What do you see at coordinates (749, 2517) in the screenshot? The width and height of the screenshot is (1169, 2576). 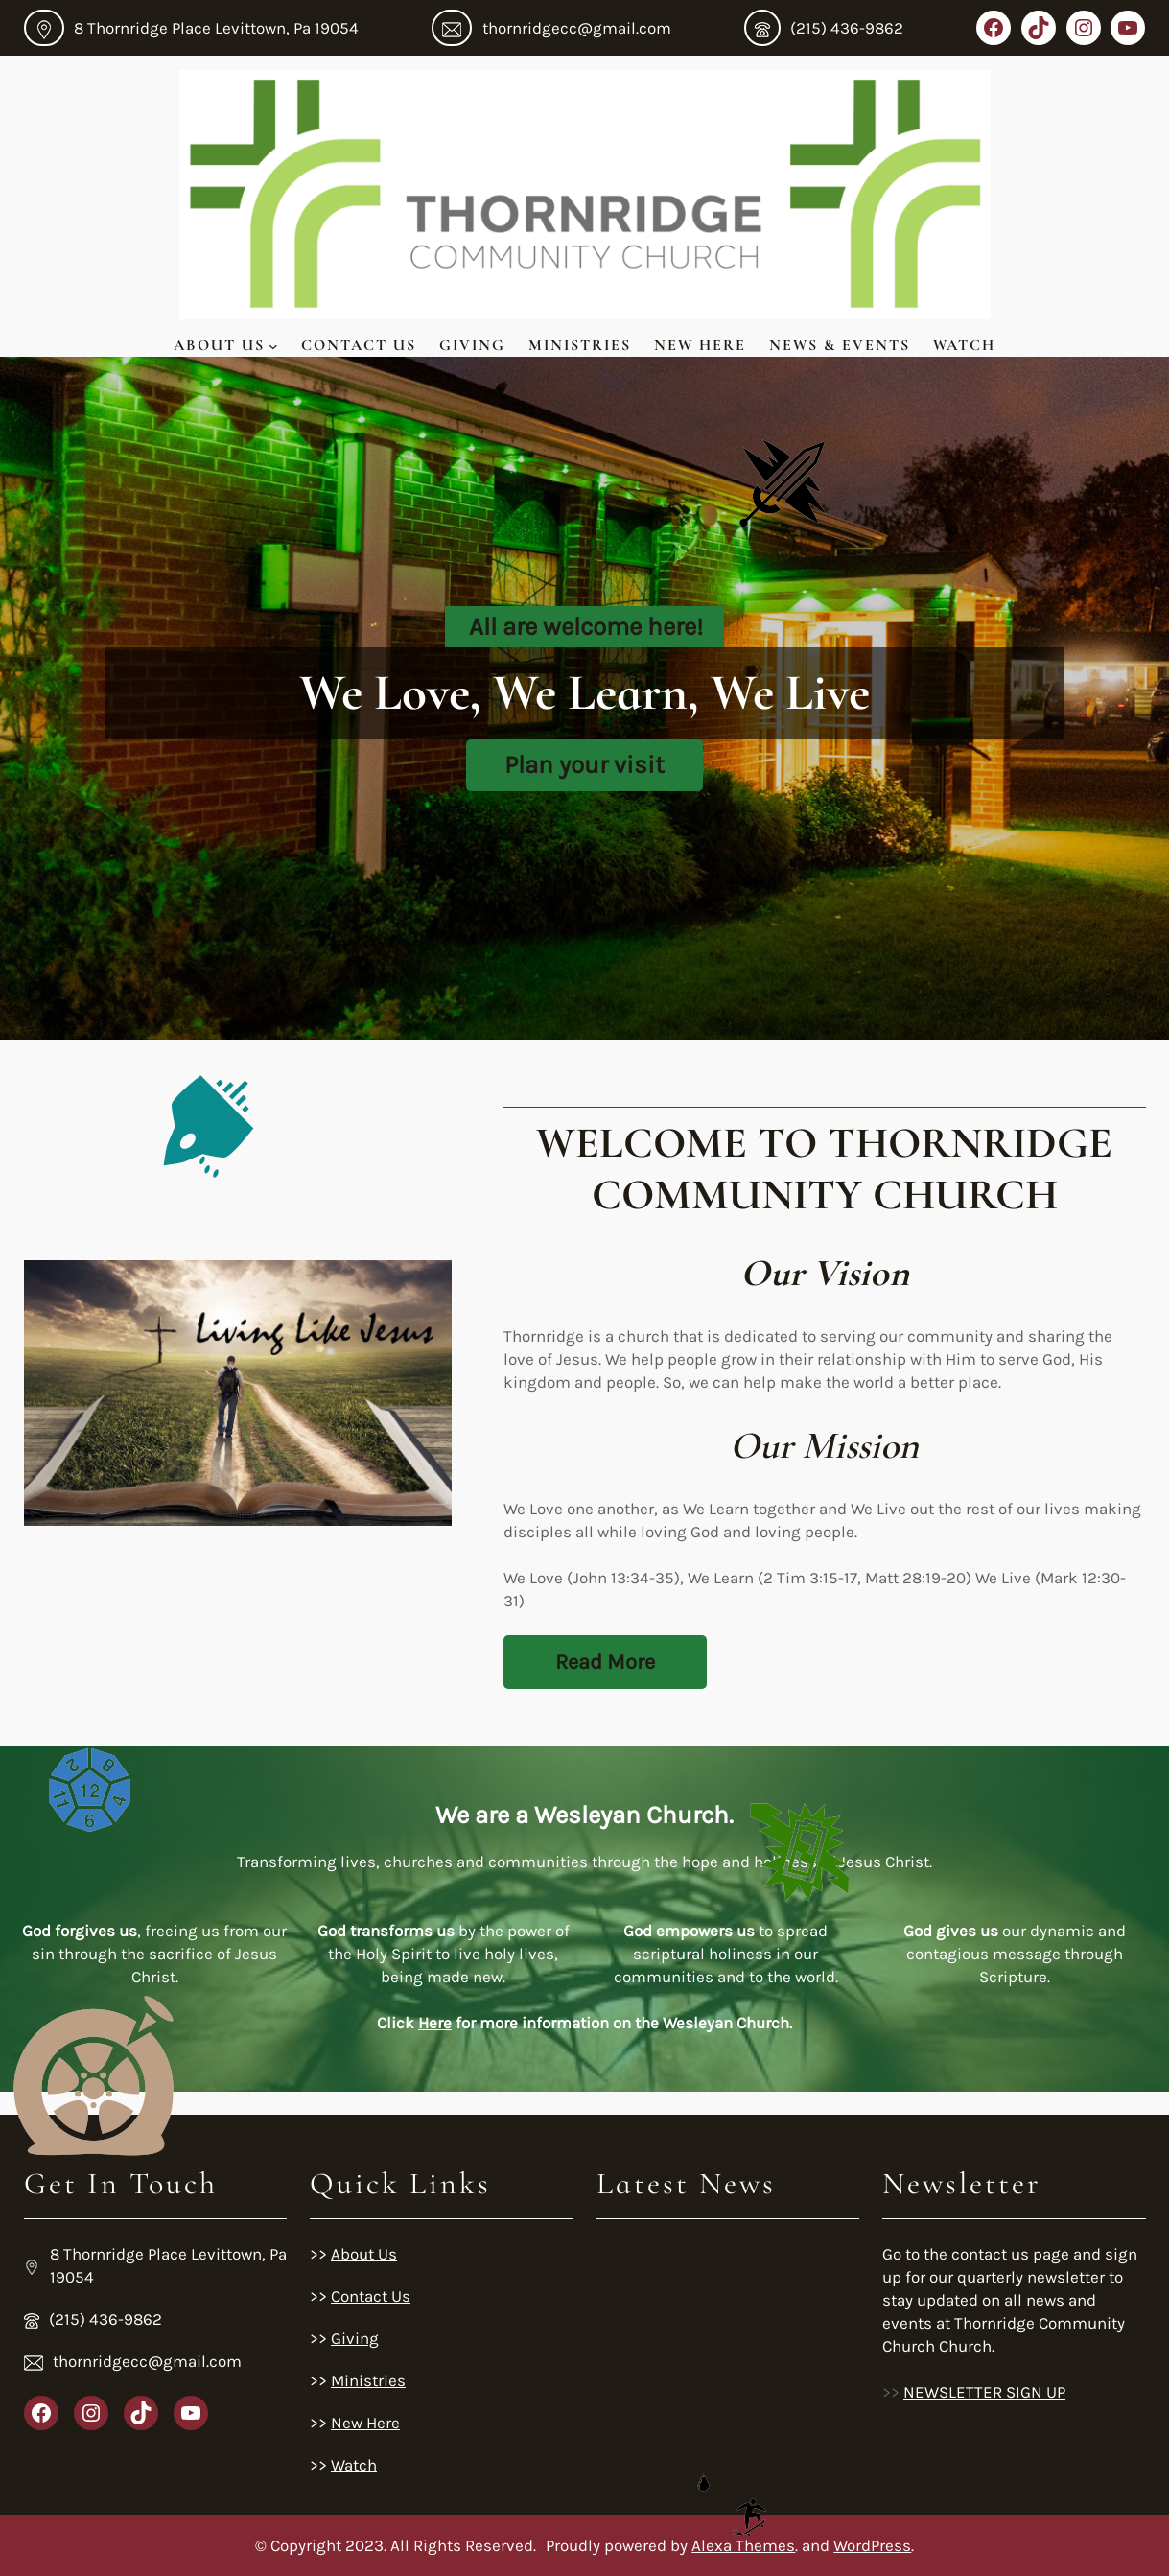 I see `access skateboarding games or activities` at bounding box center [749, 2517].